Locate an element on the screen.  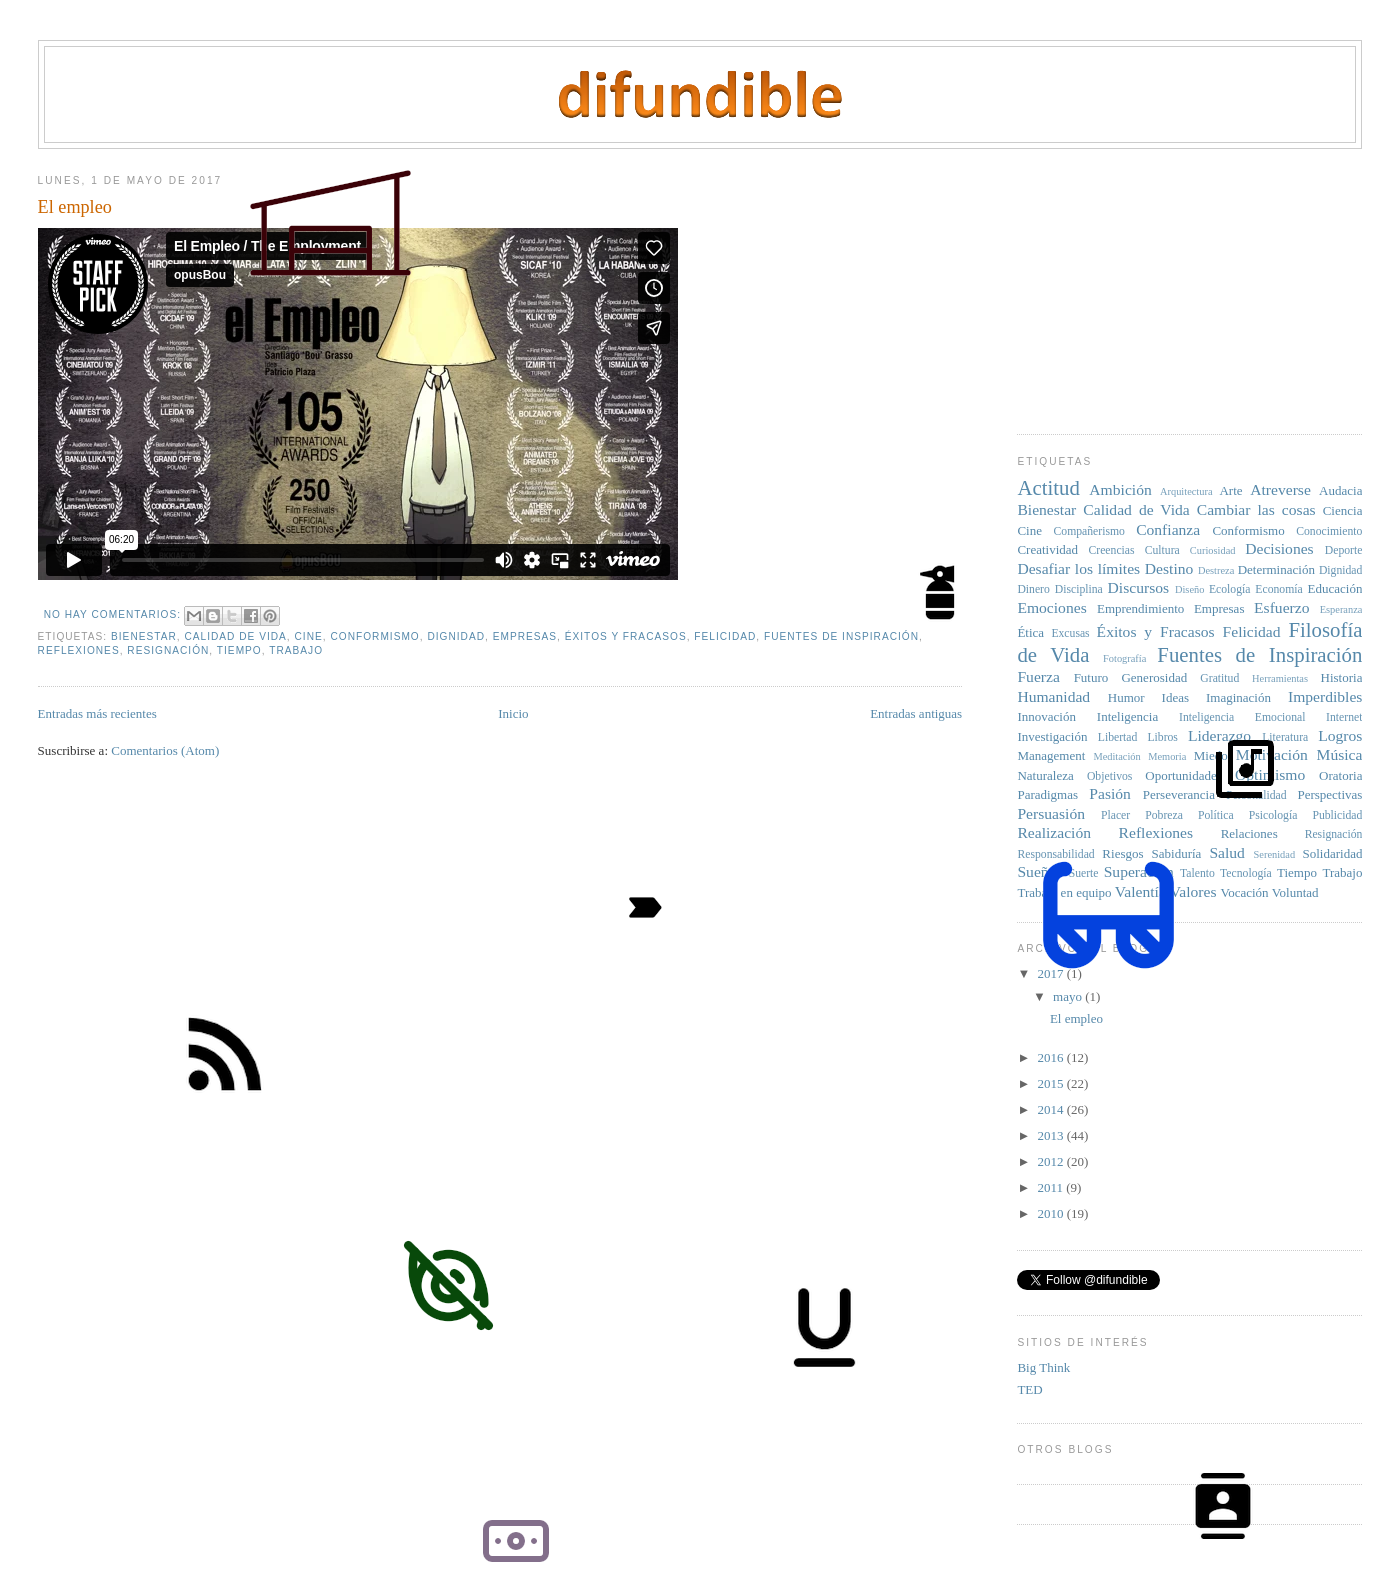
toggle cool or casual display mode is located at coordinates (1108, 917).